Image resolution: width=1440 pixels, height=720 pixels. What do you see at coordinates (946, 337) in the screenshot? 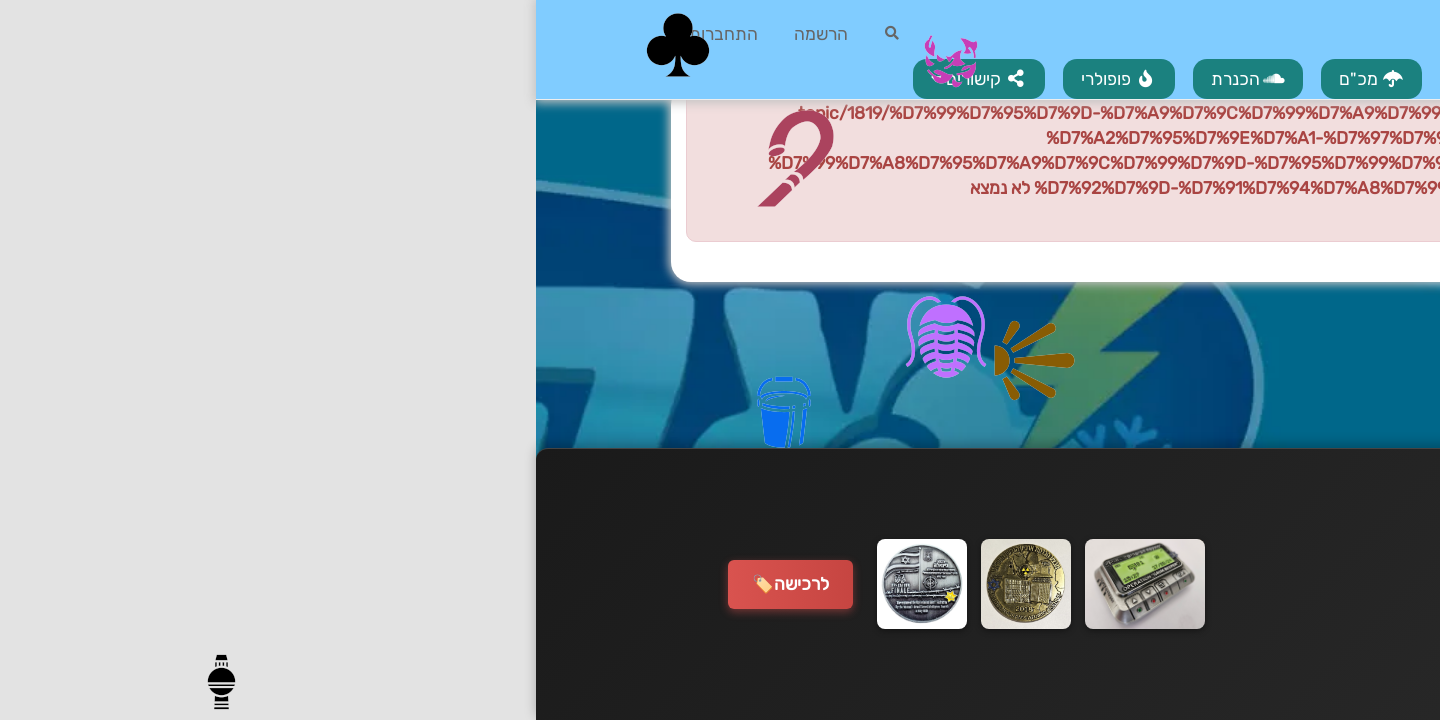
I see `trilobite fossil icon for a paleontology or natural history app` at bounding box center [946, 337].